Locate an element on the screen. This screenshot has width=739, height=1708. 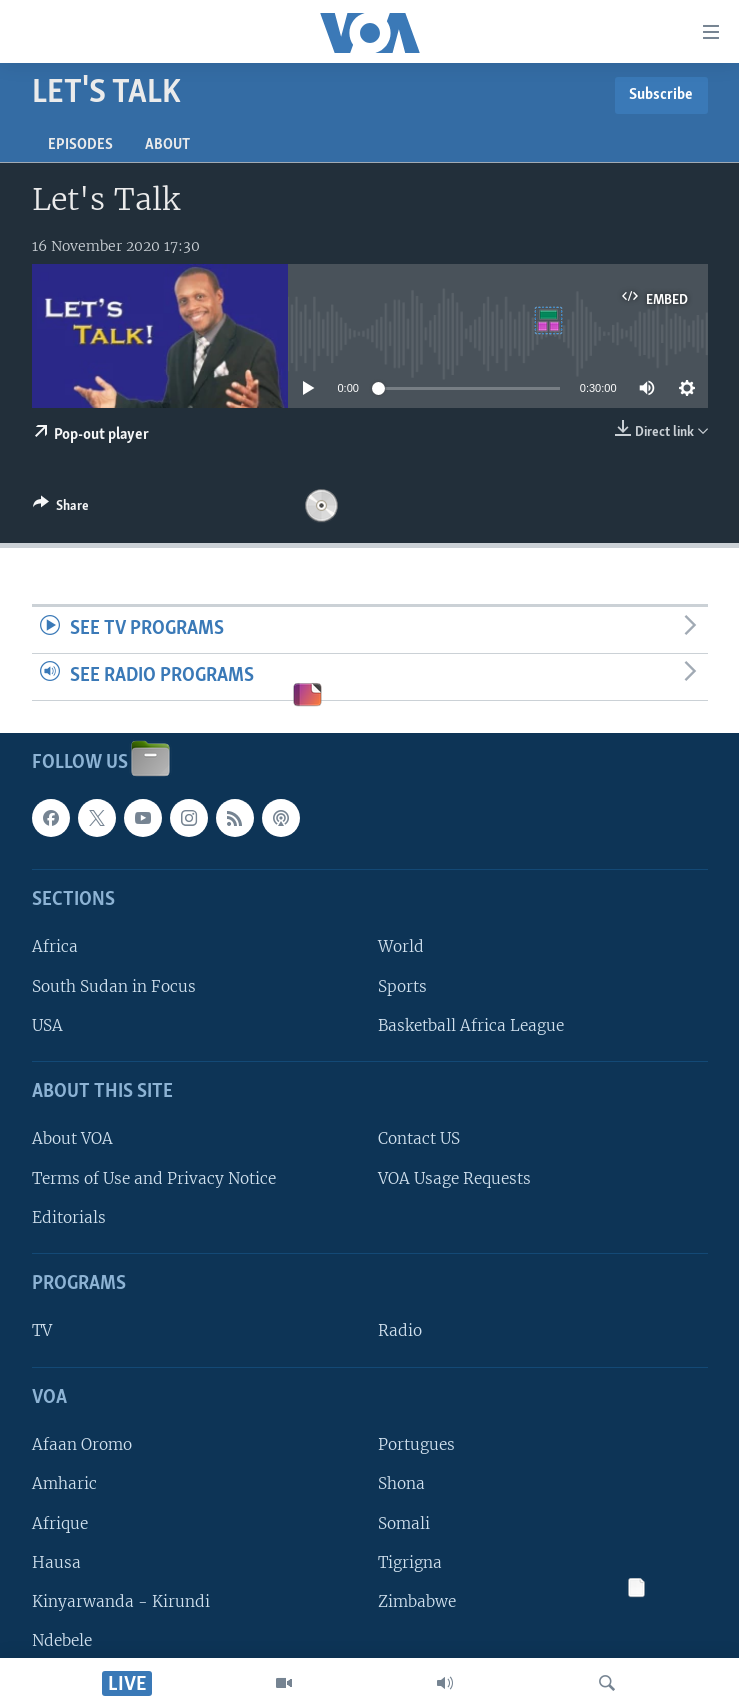
open file manager application is located at coordinates (150, 758).